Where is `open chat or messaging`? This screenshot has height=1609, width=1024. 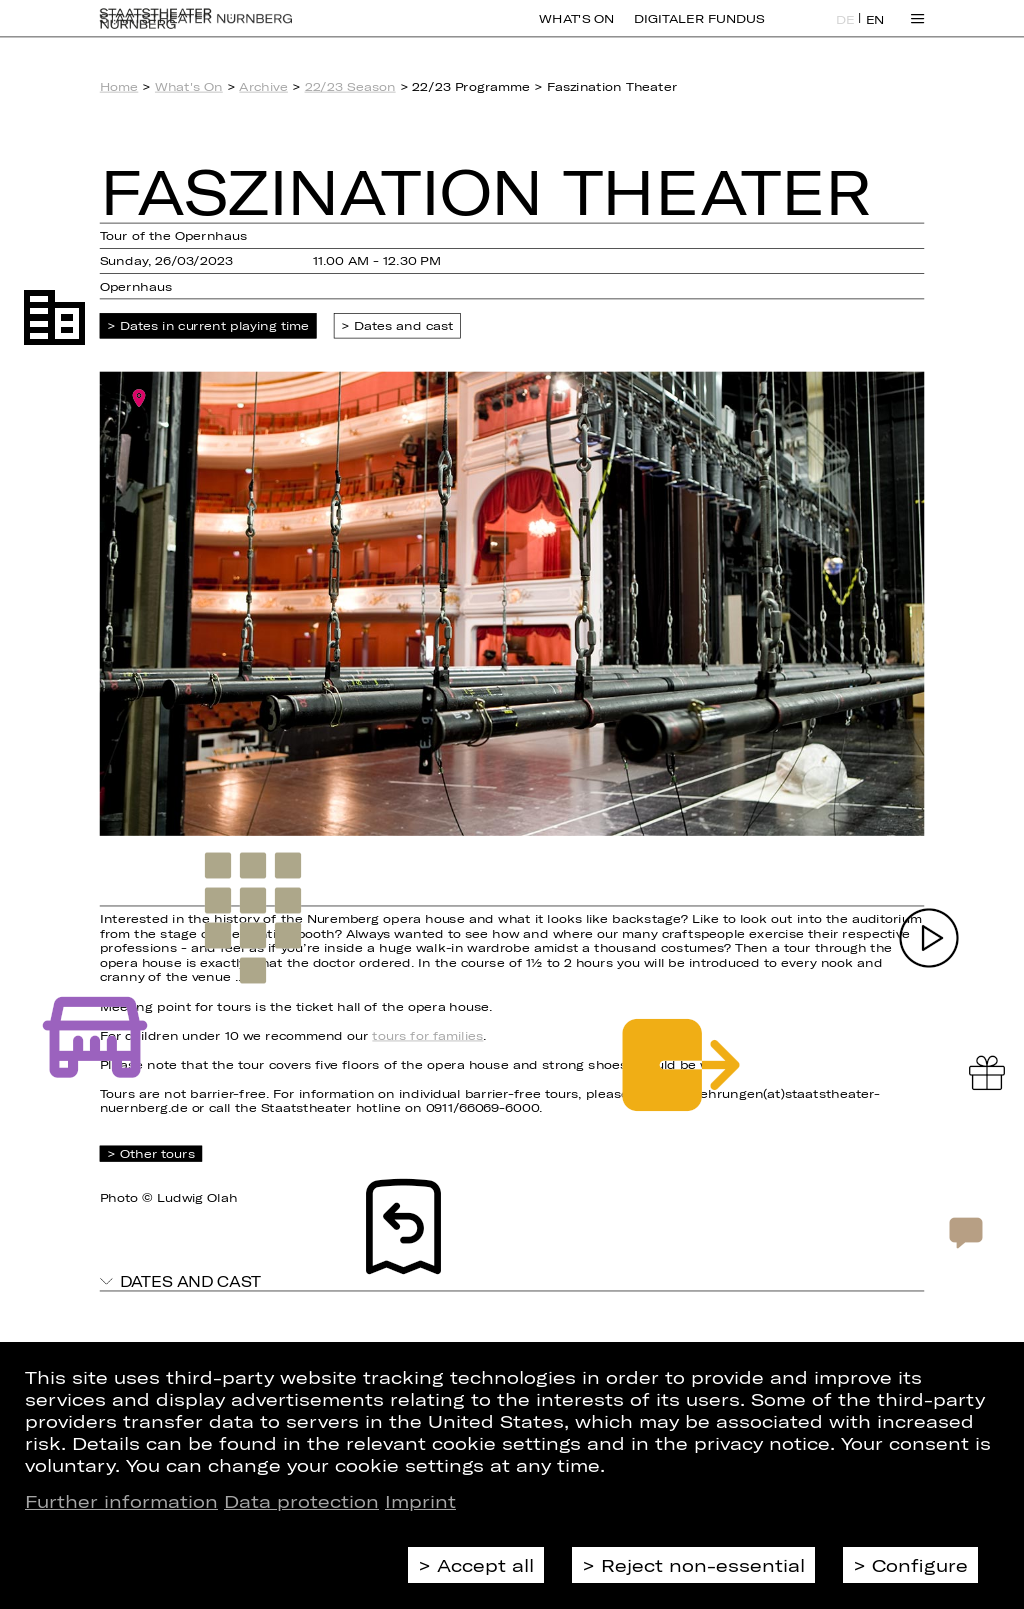 open chat or messaging is located at coordinates (966, 1233).